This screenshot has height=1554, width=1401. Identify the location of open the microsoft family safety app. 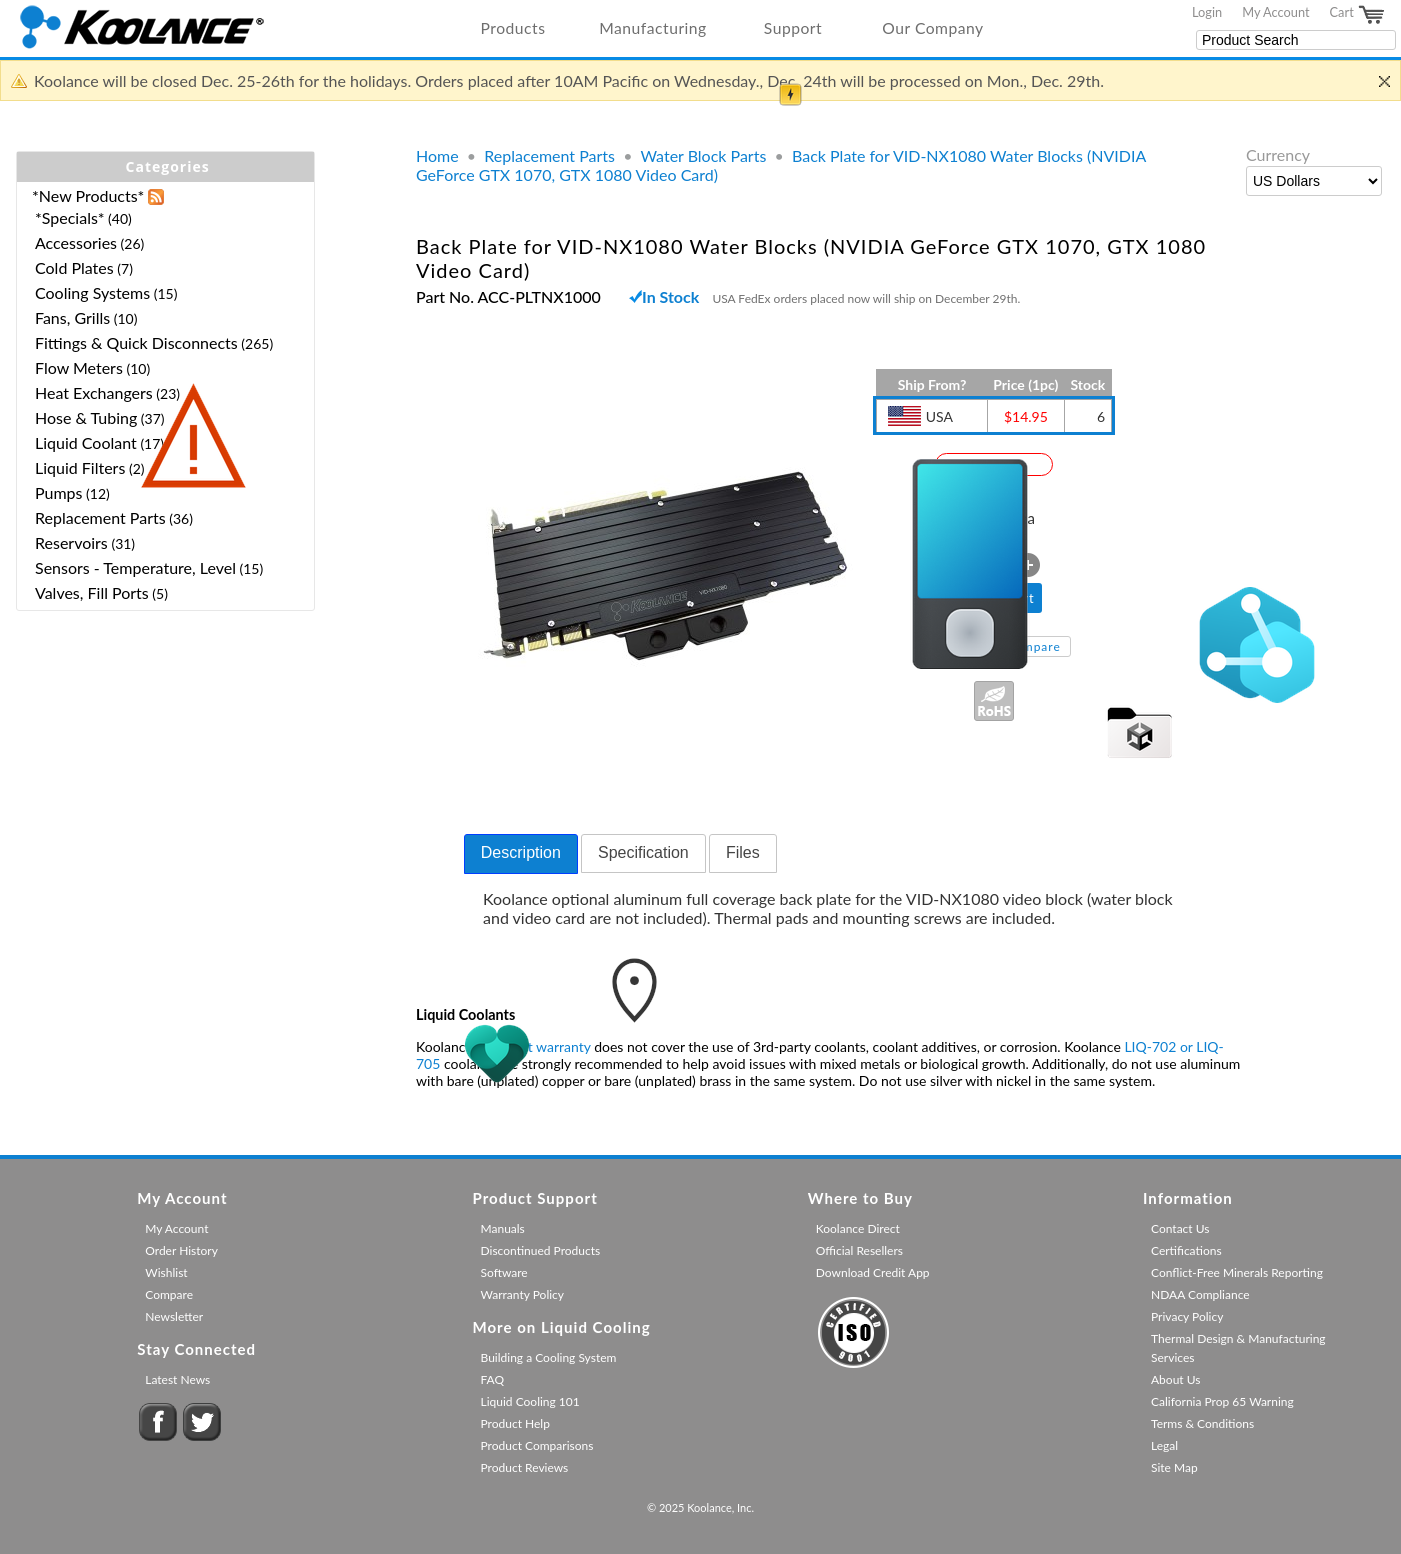
(497, 1053).